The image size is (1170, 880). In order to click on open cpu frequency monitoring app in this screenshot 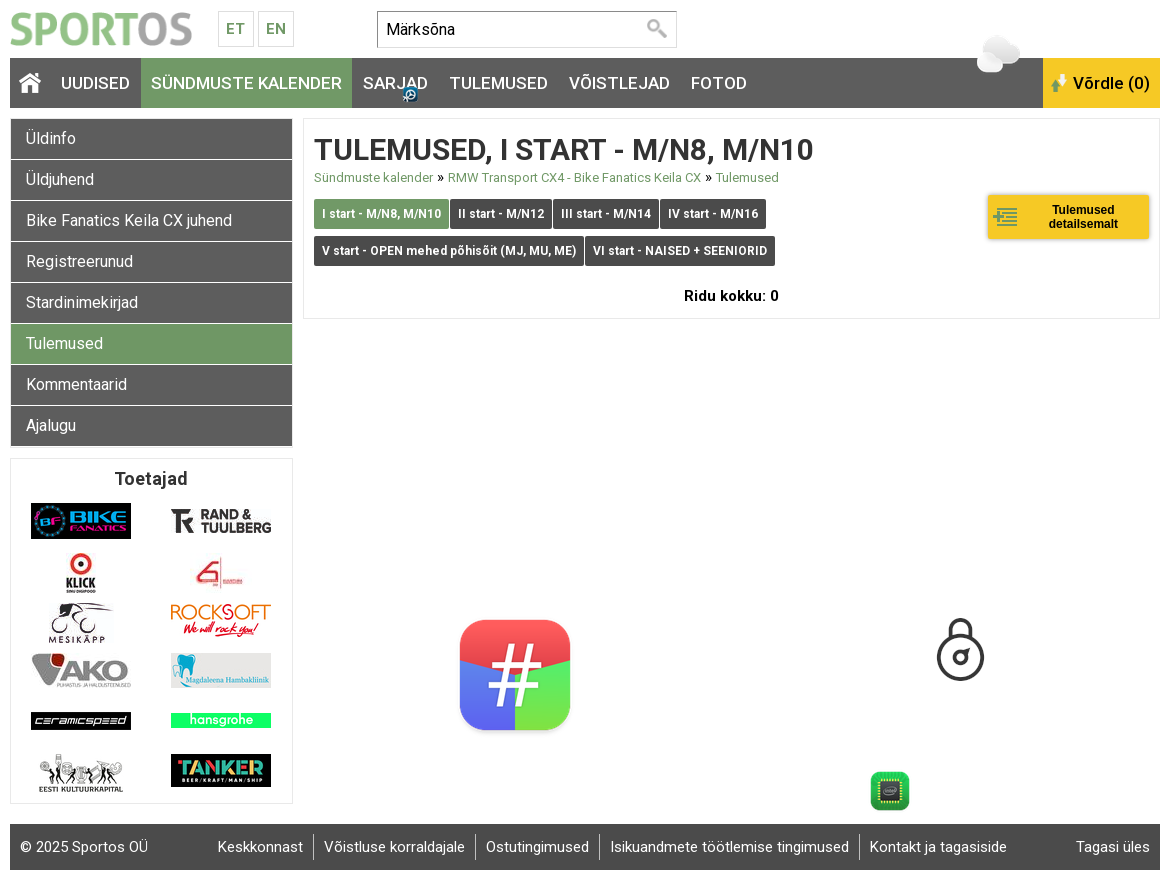, I will do `click(890, 791)`.